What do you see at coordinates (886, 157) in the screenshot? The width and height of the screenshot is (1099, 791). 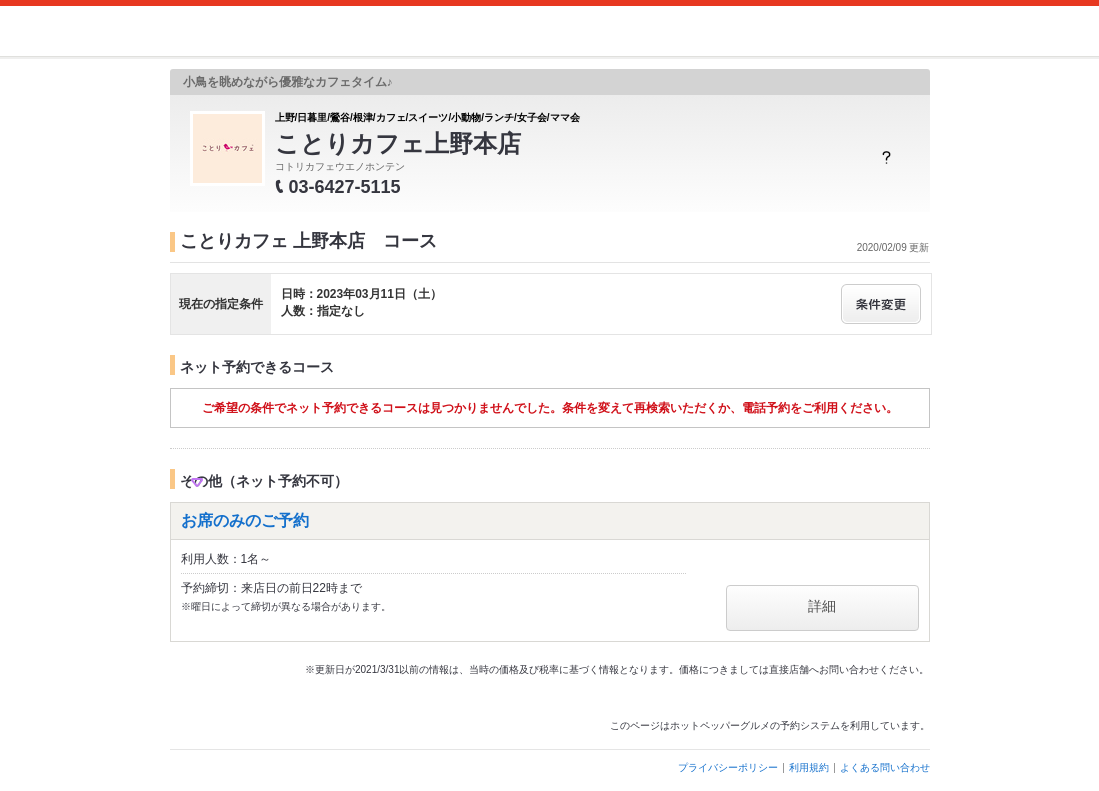 I see `access help or support` at bounding box center [886, 157].